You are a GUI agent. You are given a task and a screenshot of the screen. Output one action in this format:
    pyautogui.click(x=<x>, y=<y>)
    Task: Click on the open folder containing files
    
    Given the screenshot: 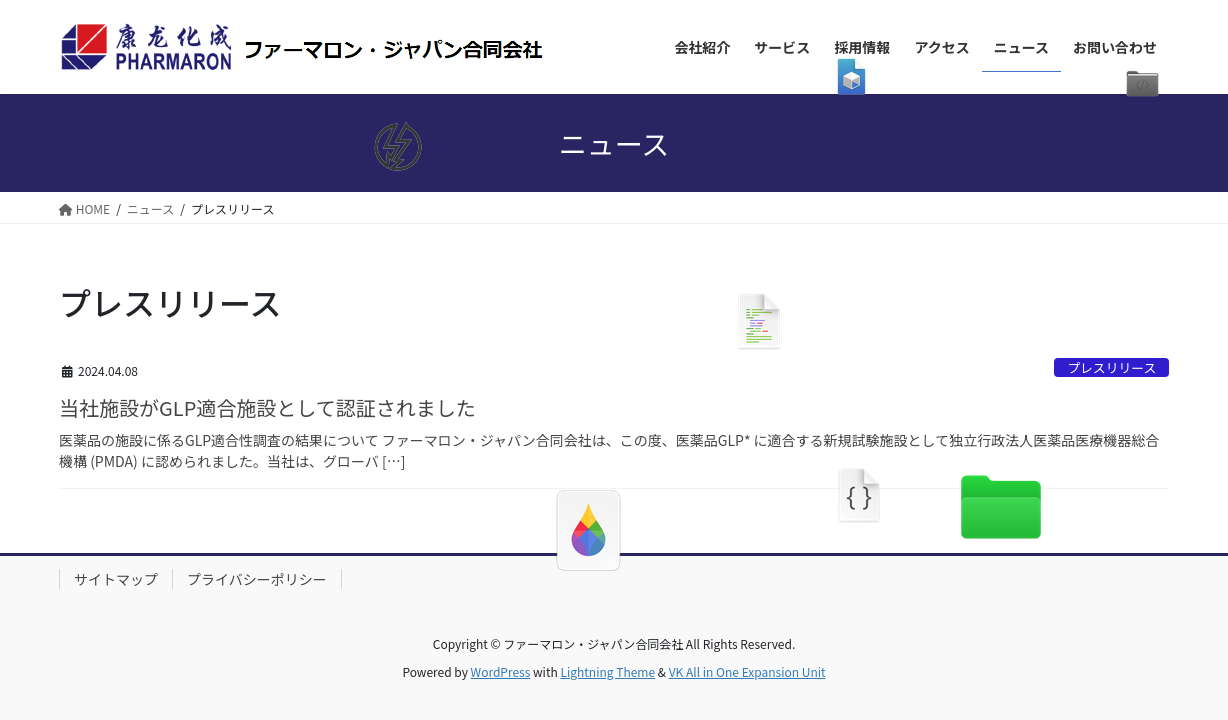 What is the action you would take?
    pyautogui.click(x=1001, y=507)
    